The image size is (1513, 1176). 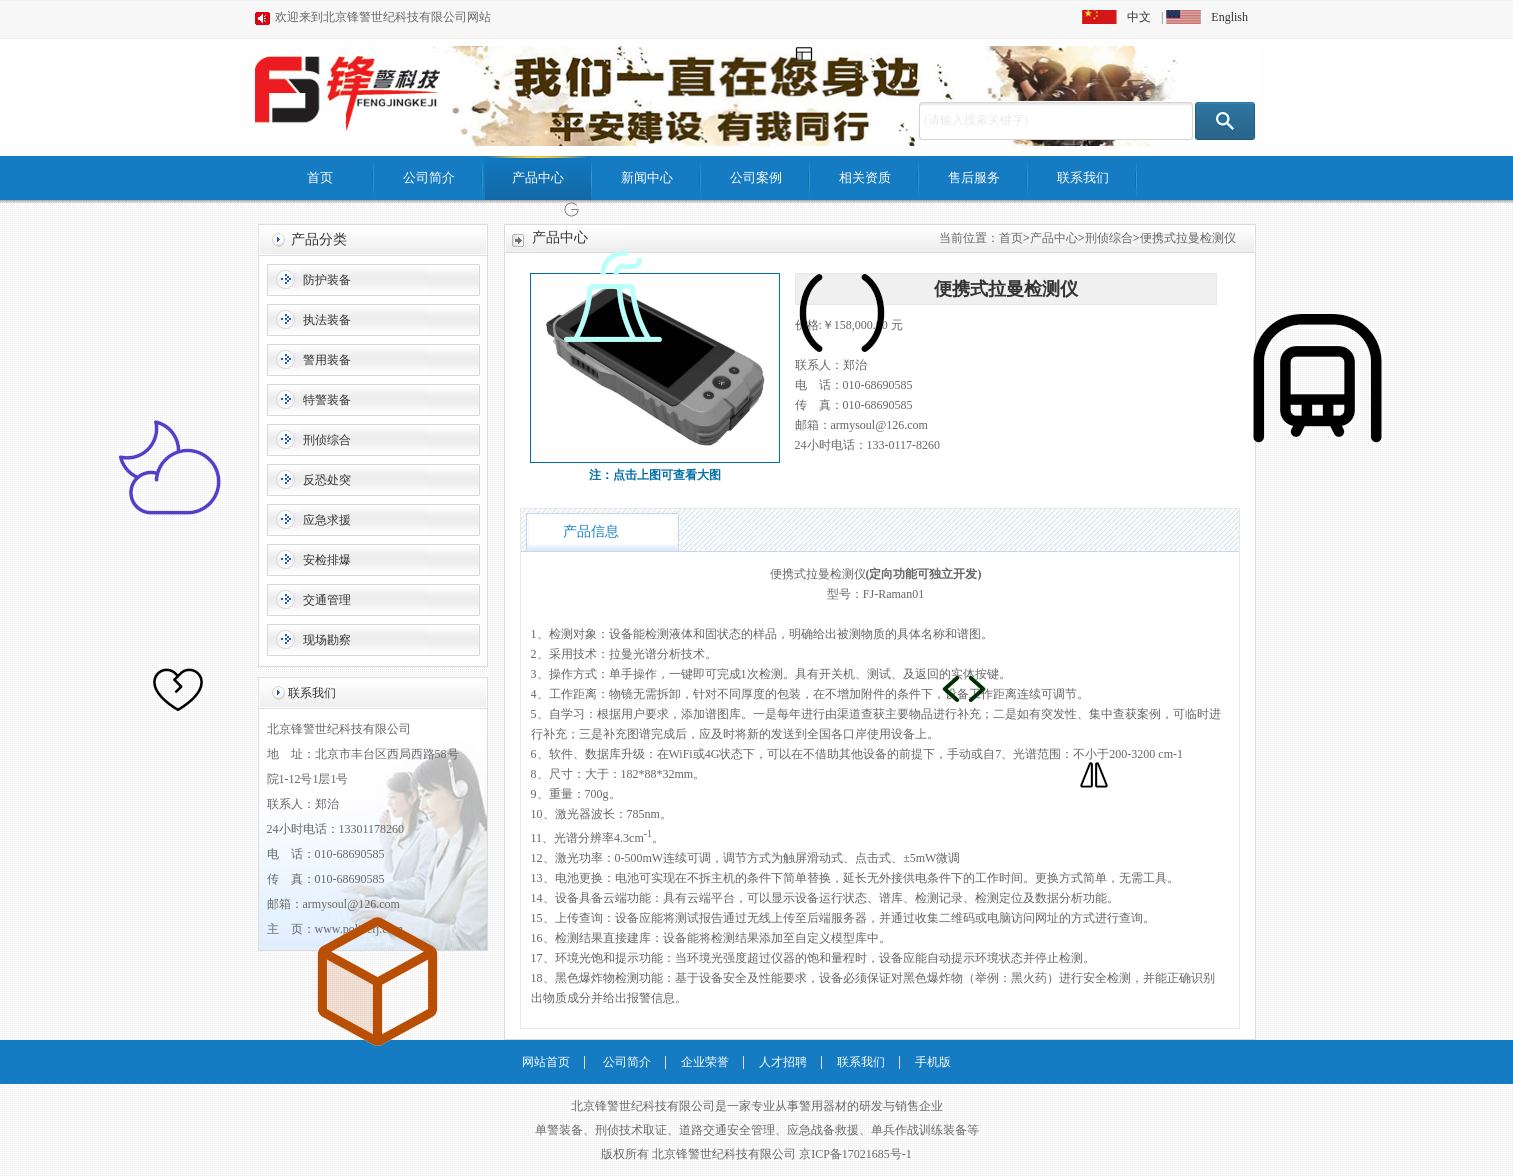 I want to click on view nuclear power plant information, so click(x=613, y=303).